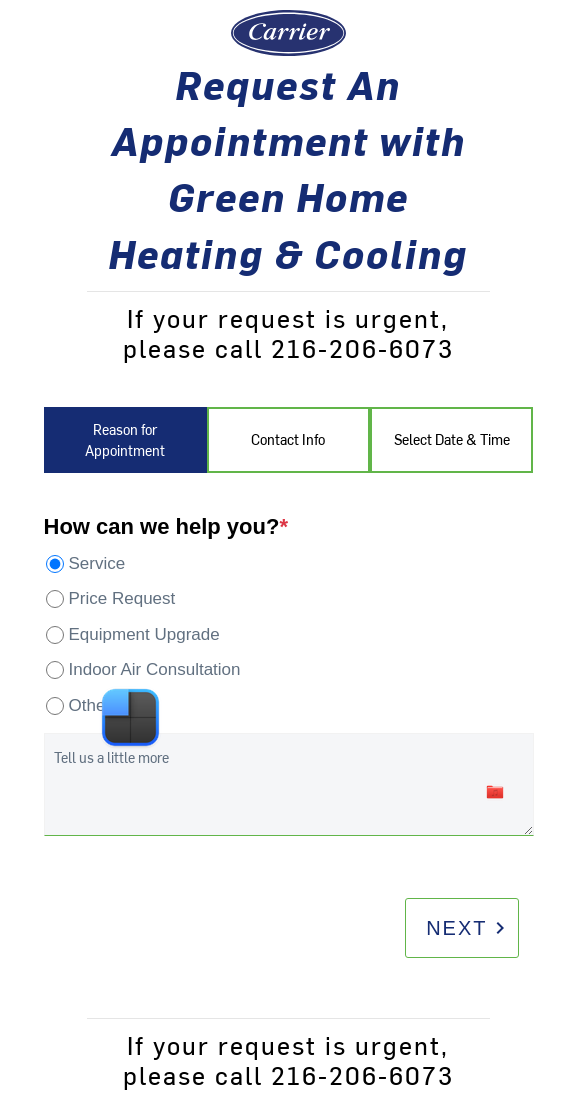  What do you see at coordinates (495, 792) in the screenshot?
I see `open your music files folder` at bounding box center [495, 792].